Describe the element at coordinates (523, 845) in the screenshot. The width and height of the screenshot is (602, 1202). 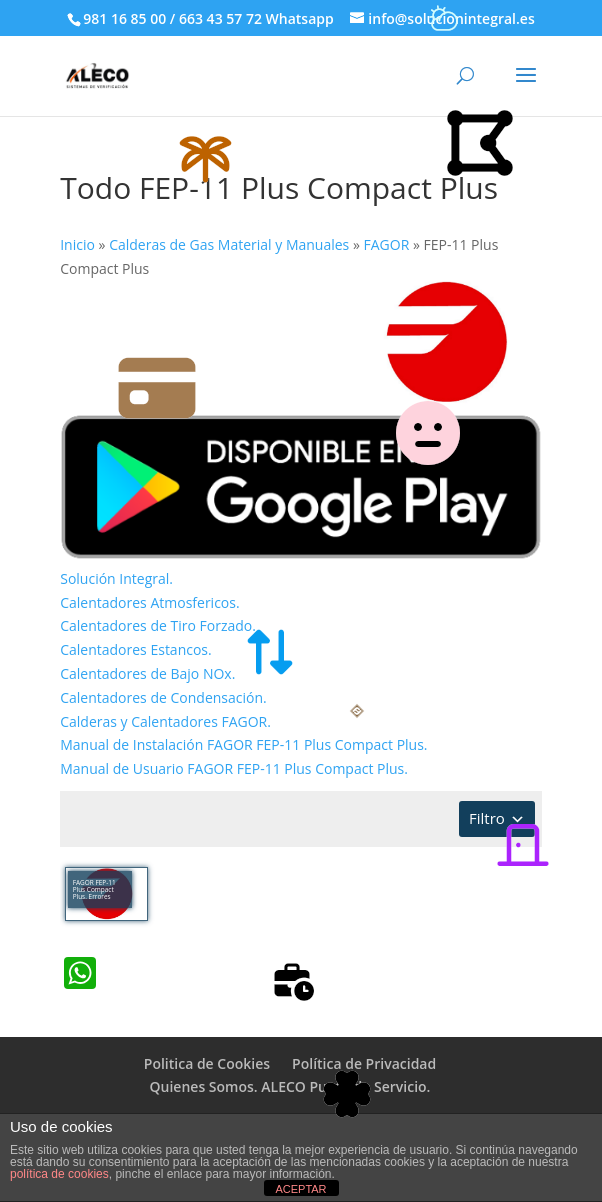
I see `log out or exit the application` at that location.